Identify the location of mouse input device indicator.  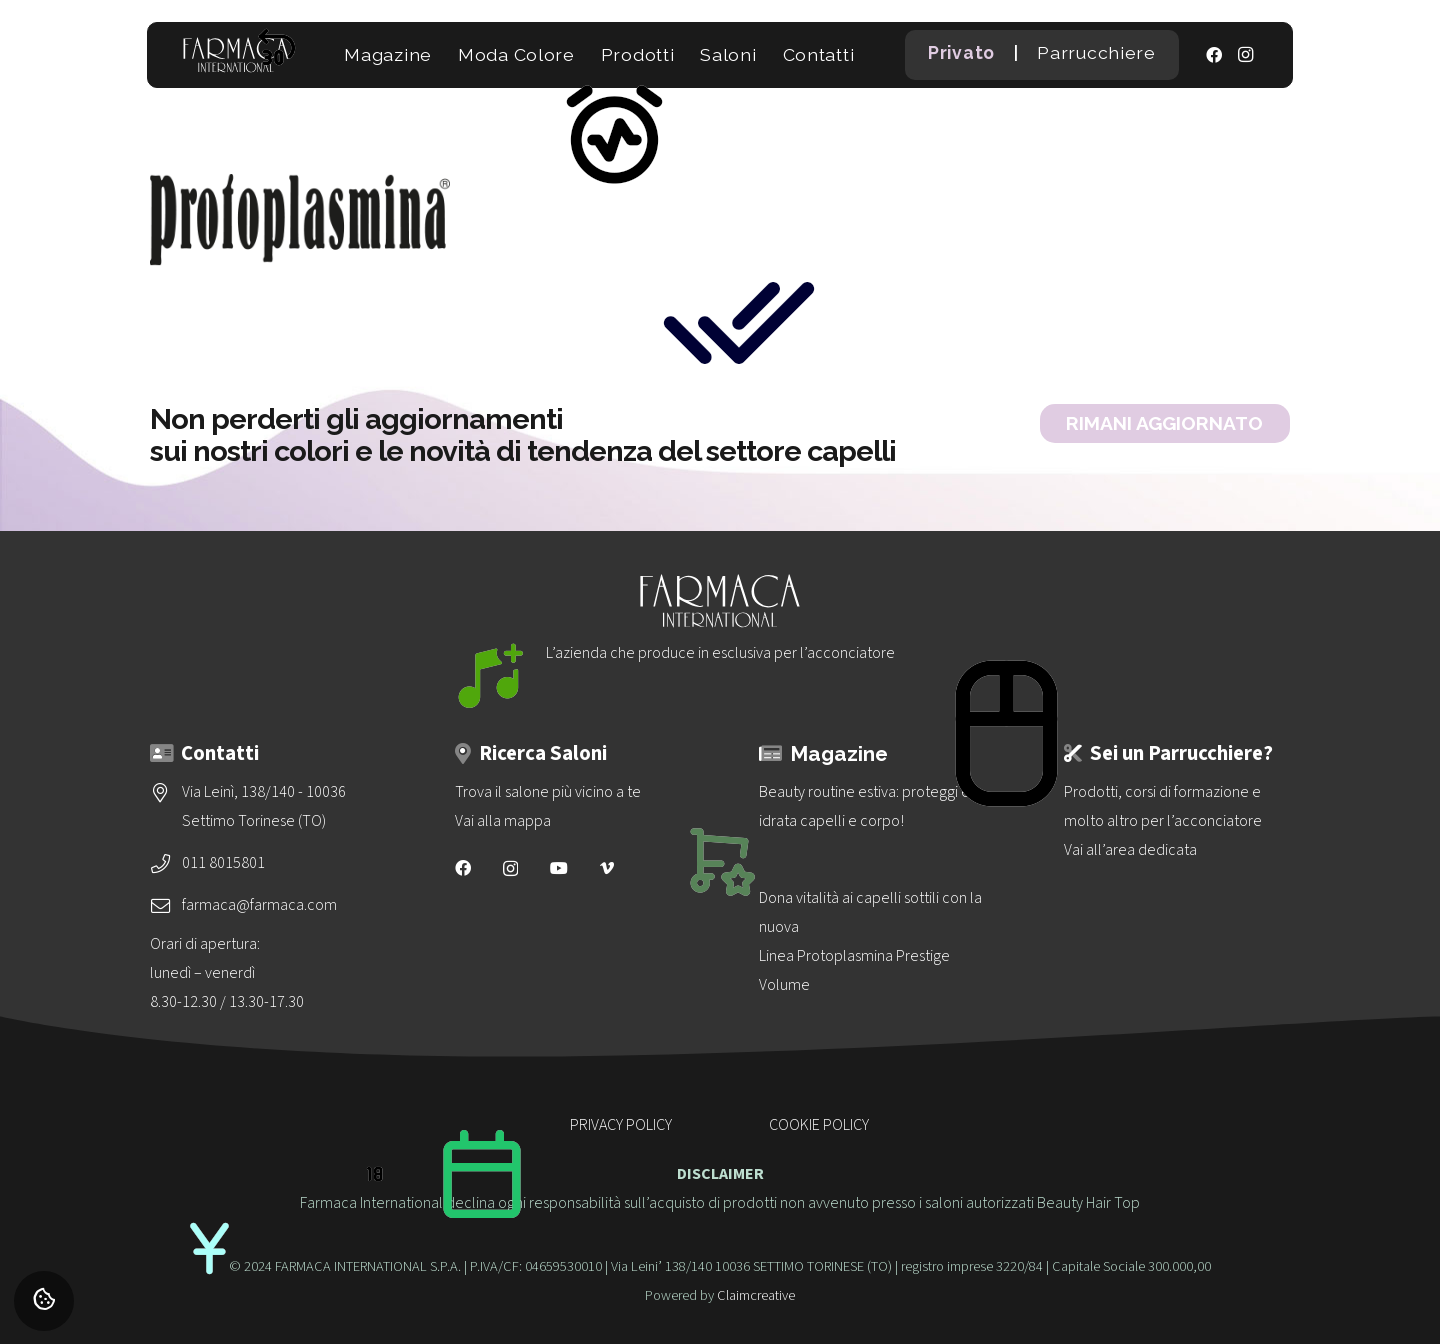
(1006, 733).